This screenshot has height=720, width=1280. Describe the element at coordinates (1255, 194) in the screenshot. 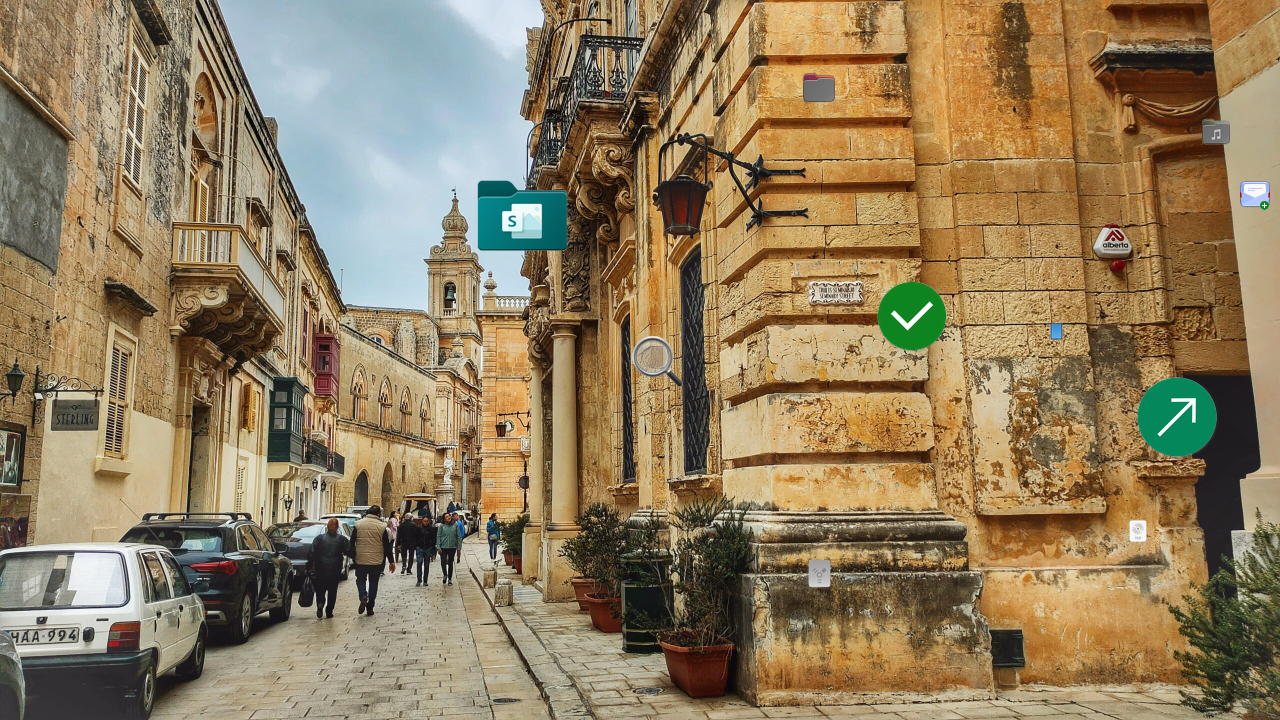

I see `compose a new email message` at that location.